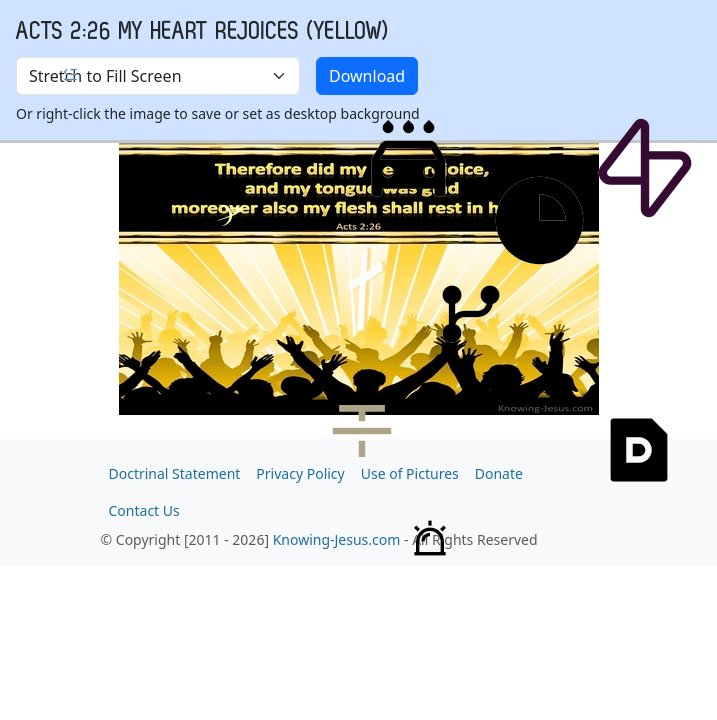 Image resolution: width=717 pixels, height=720 pixels. I want to click on apply strikethrough formatting to selected text, so click(362, 431).